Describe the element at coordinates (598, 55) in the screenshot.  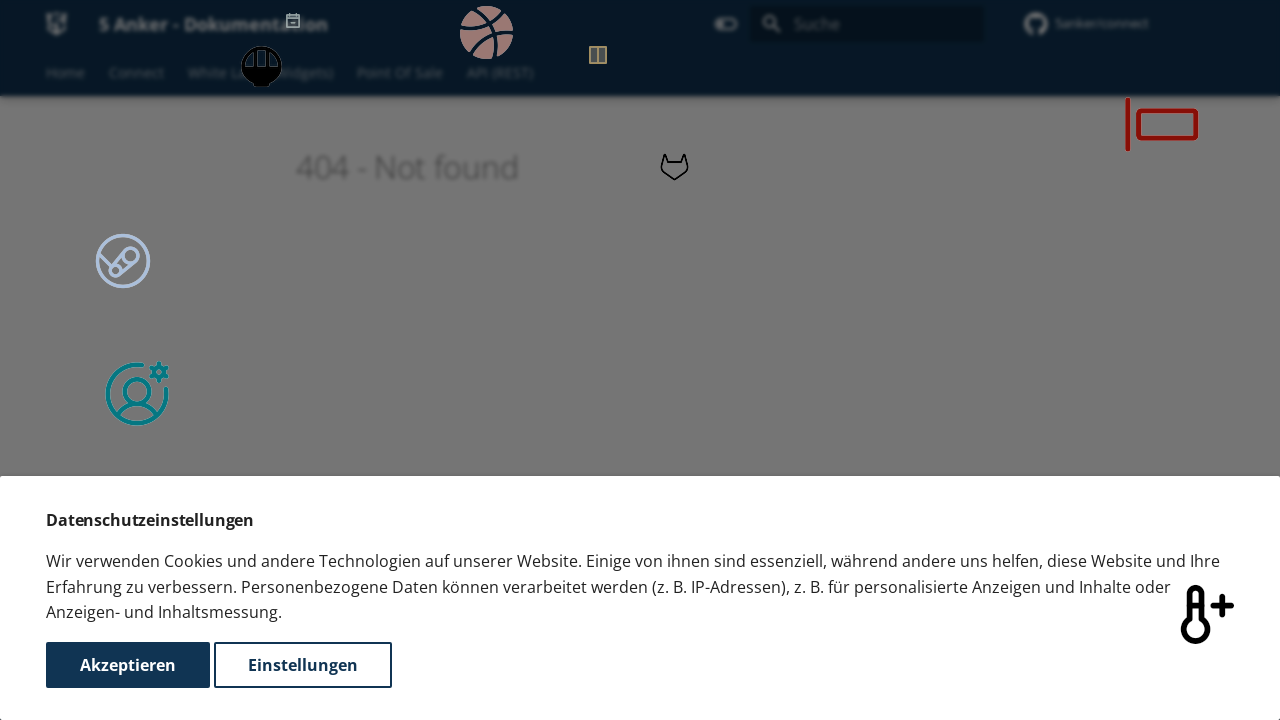
I see `split view horizontally into two panes` at that location.